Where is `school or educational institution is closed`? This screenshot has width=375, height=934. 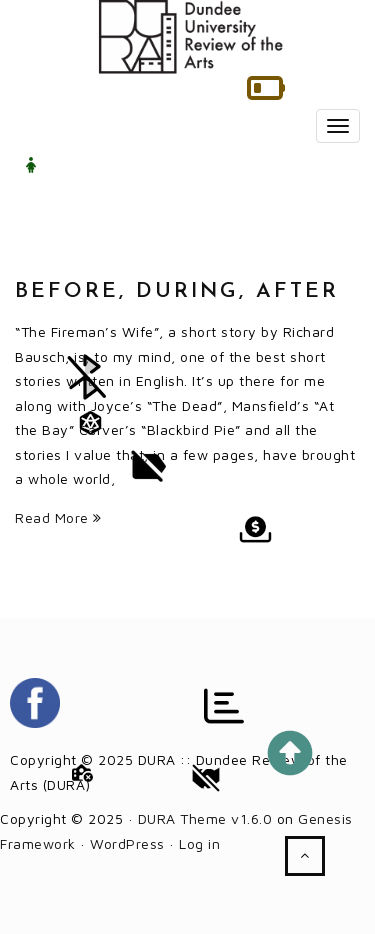
school or educational institution is closed is located at coordinates (82, 772).